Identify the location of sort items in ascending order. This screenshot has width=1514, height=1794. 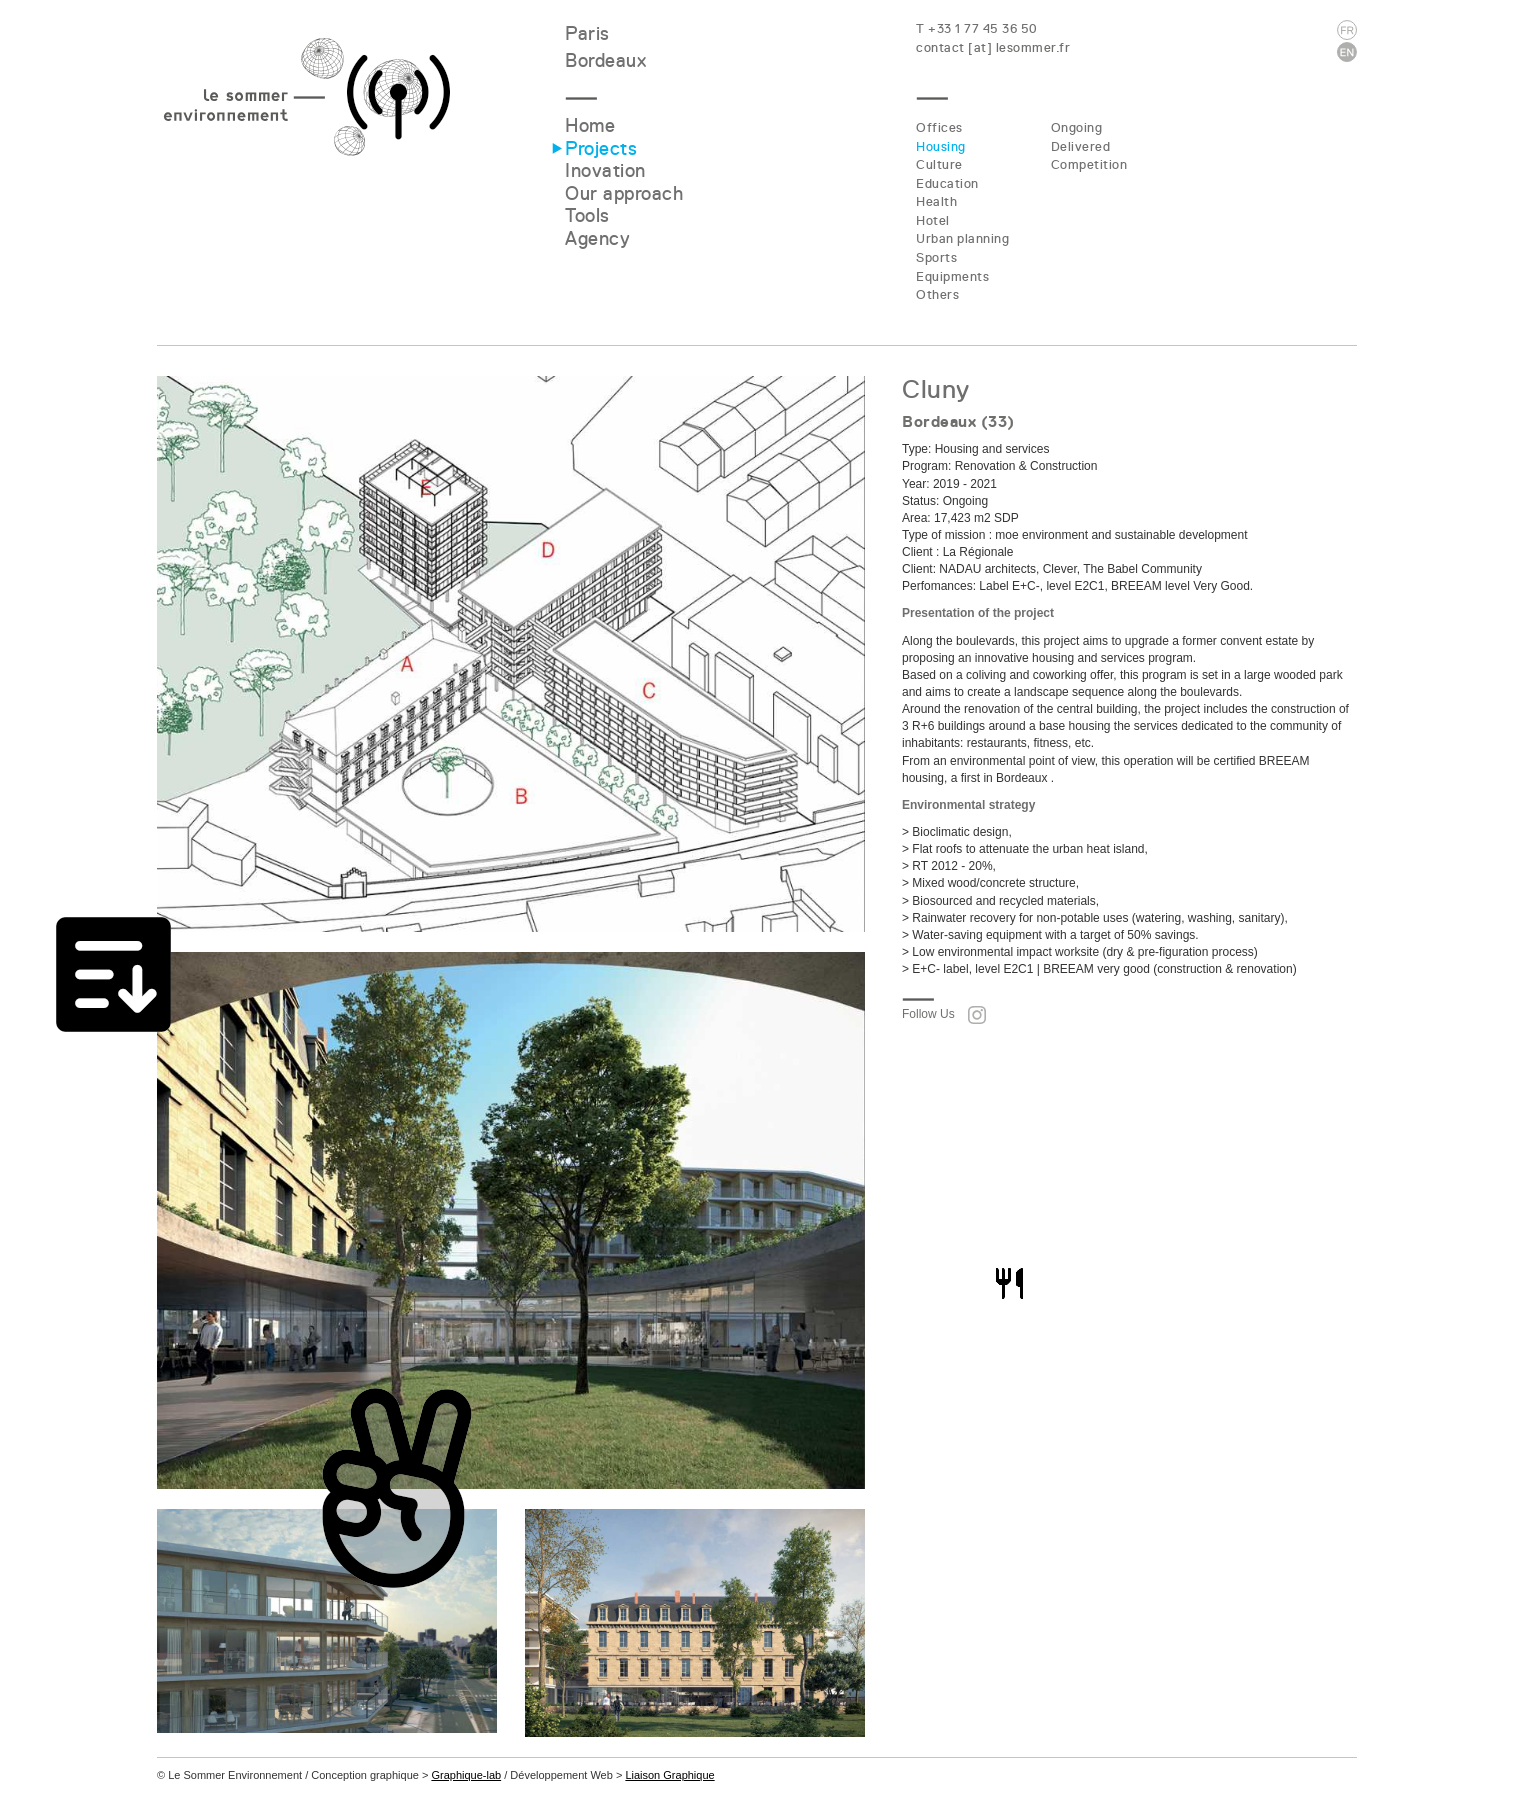
(113, 974).